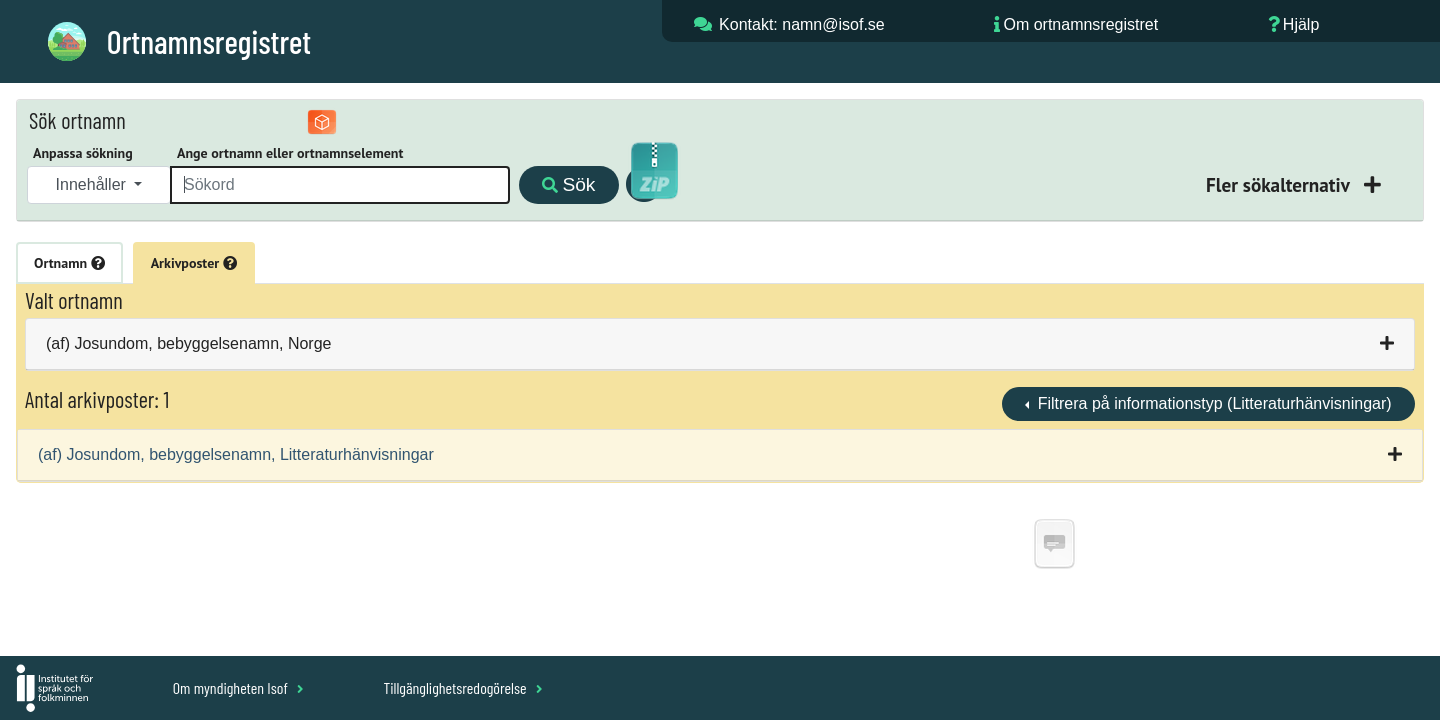  I want to click on open a 3D model file, so click(322, 121).